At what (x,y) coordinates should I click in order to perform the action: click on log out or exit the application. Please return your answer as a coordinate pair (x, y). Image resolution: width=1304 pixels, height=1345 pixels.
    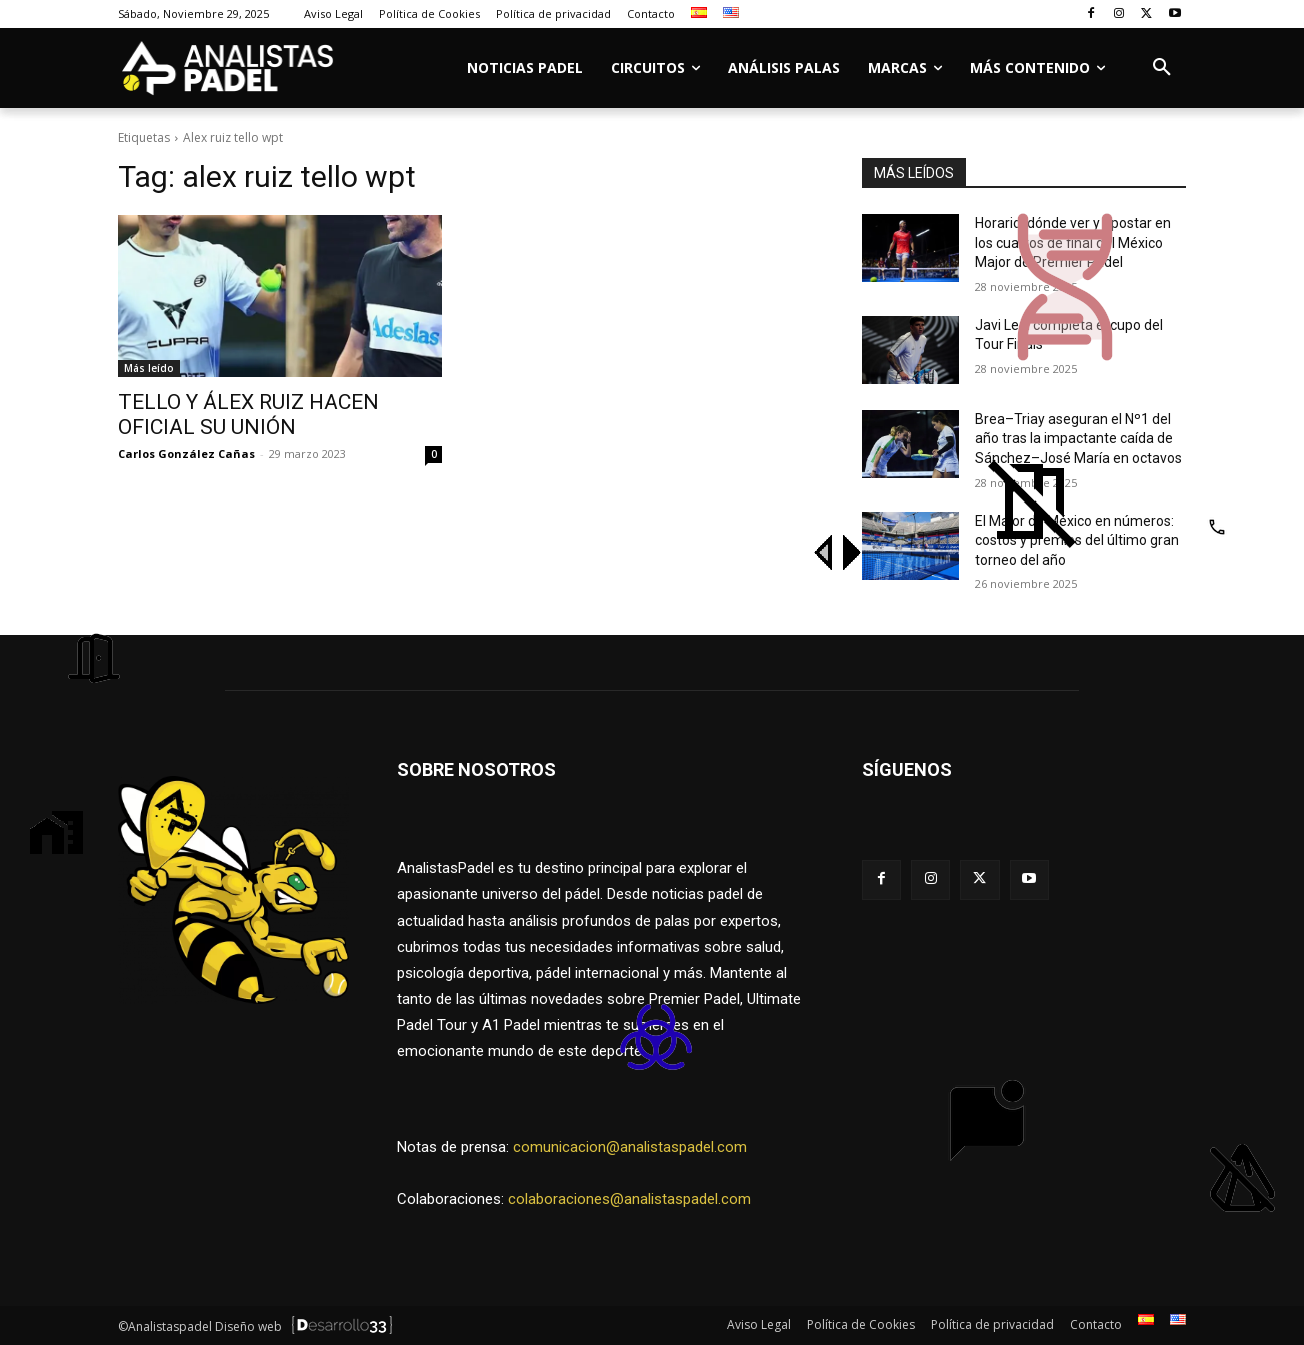
    Looking at the image, I should click on (94, 658).